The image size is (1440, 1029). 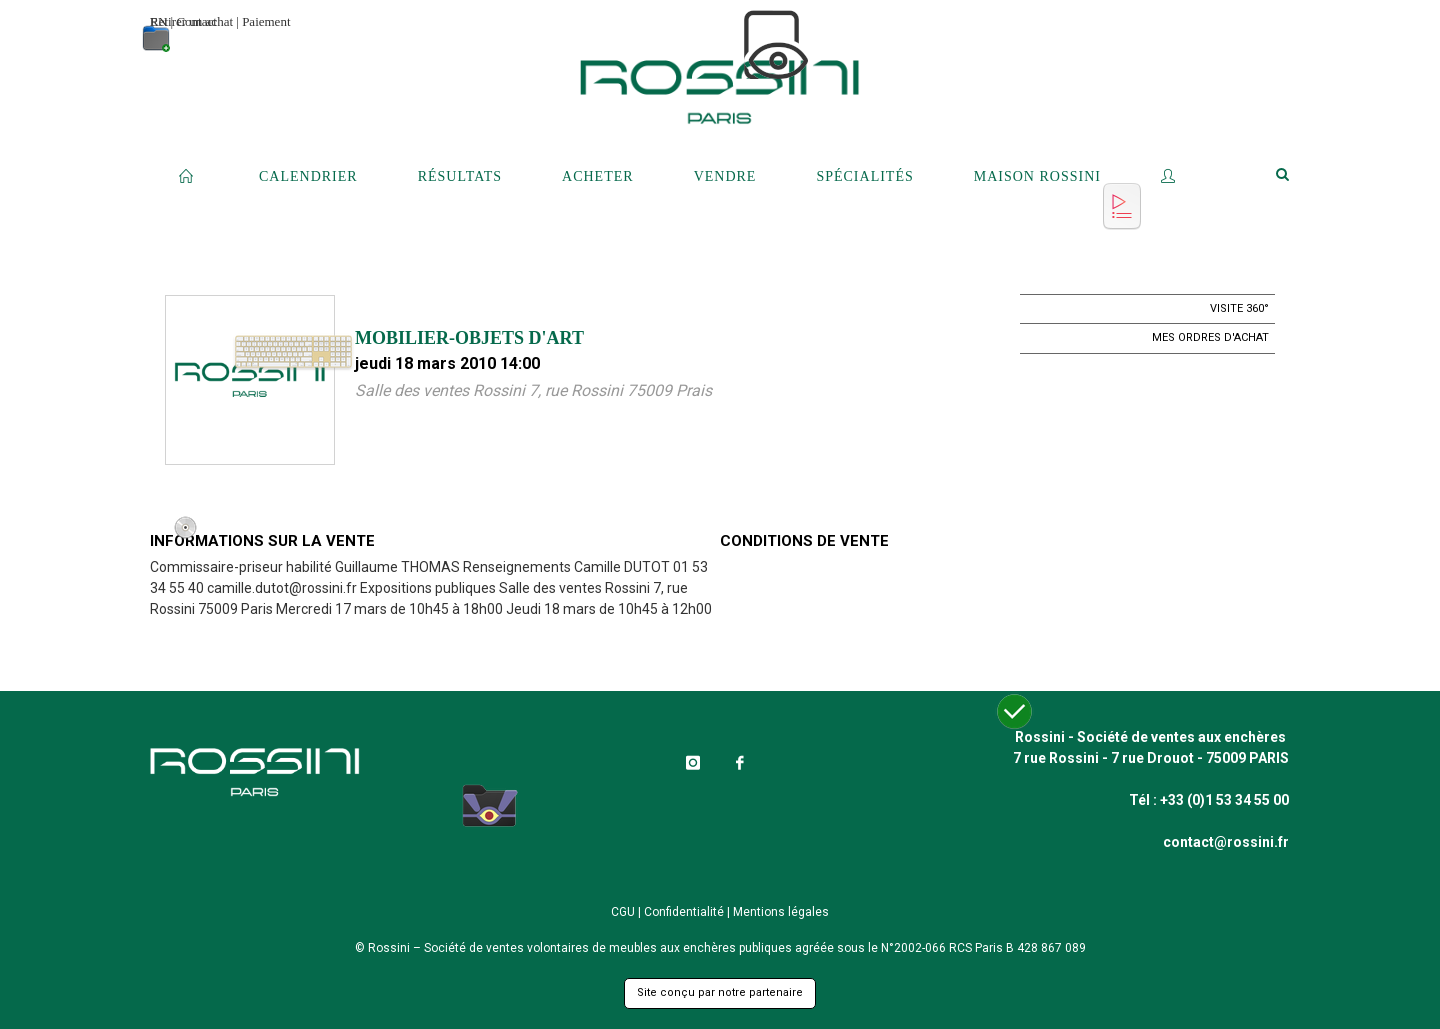 What do you see at coordinates (771, 42) in the screenshot?
I see `open document viewer` at bounding box center [771, 42].